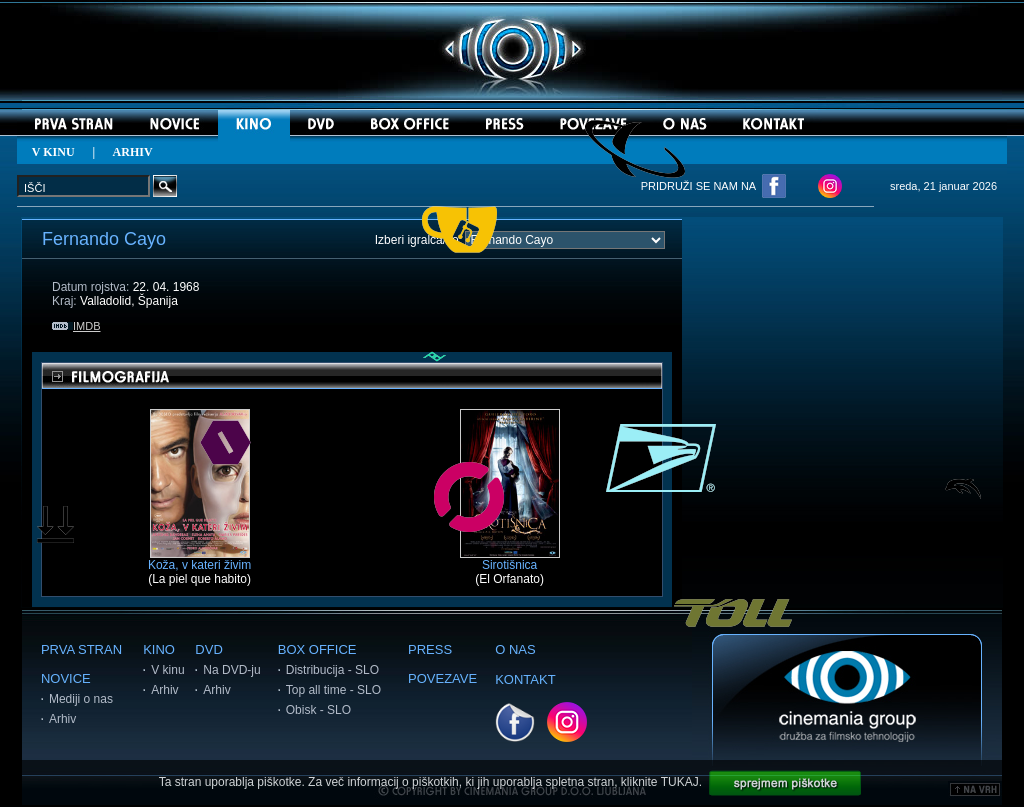  What do you see at coordinates (434, 356) in the screenshot?
I see `Peak Design brand logo` at bounding box center [434, 356].